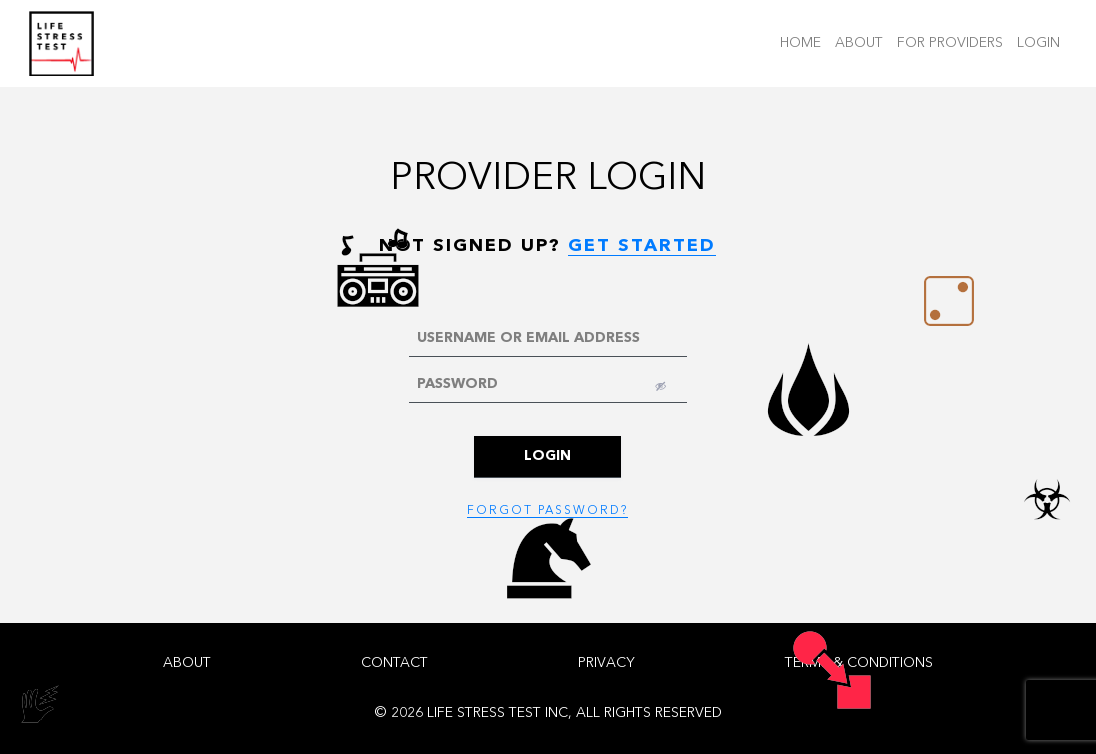 This screenshot has width=1096, height=754. I want to click on transform or convert an object, so click(832, 670).